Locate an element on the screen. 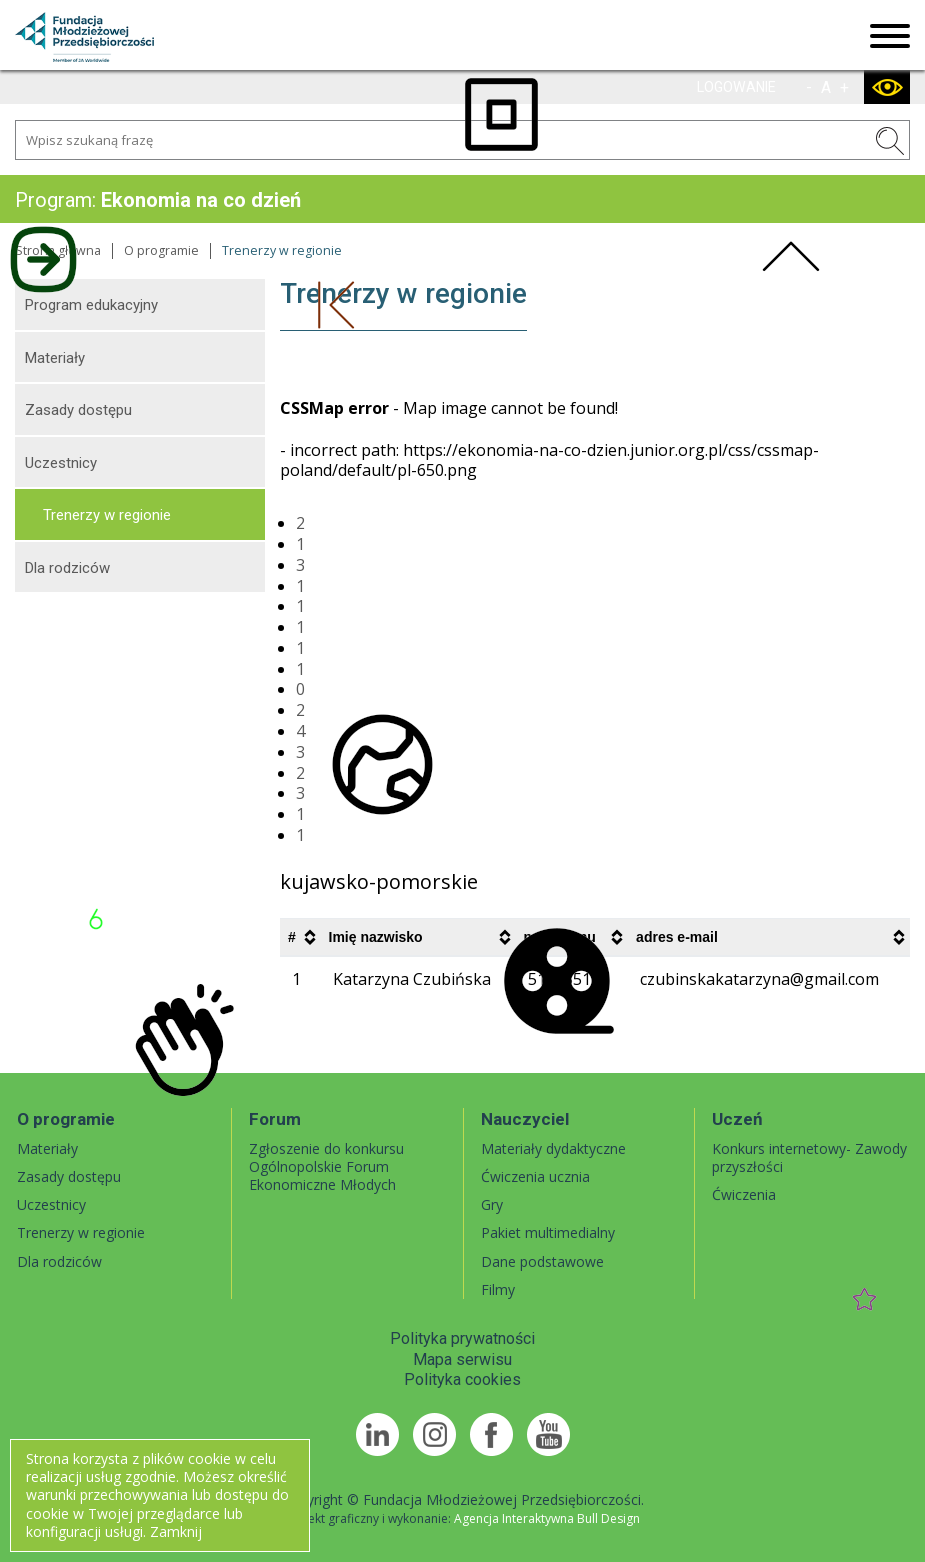  square payment or point-of-sale app is located at coordinates (501, 114).